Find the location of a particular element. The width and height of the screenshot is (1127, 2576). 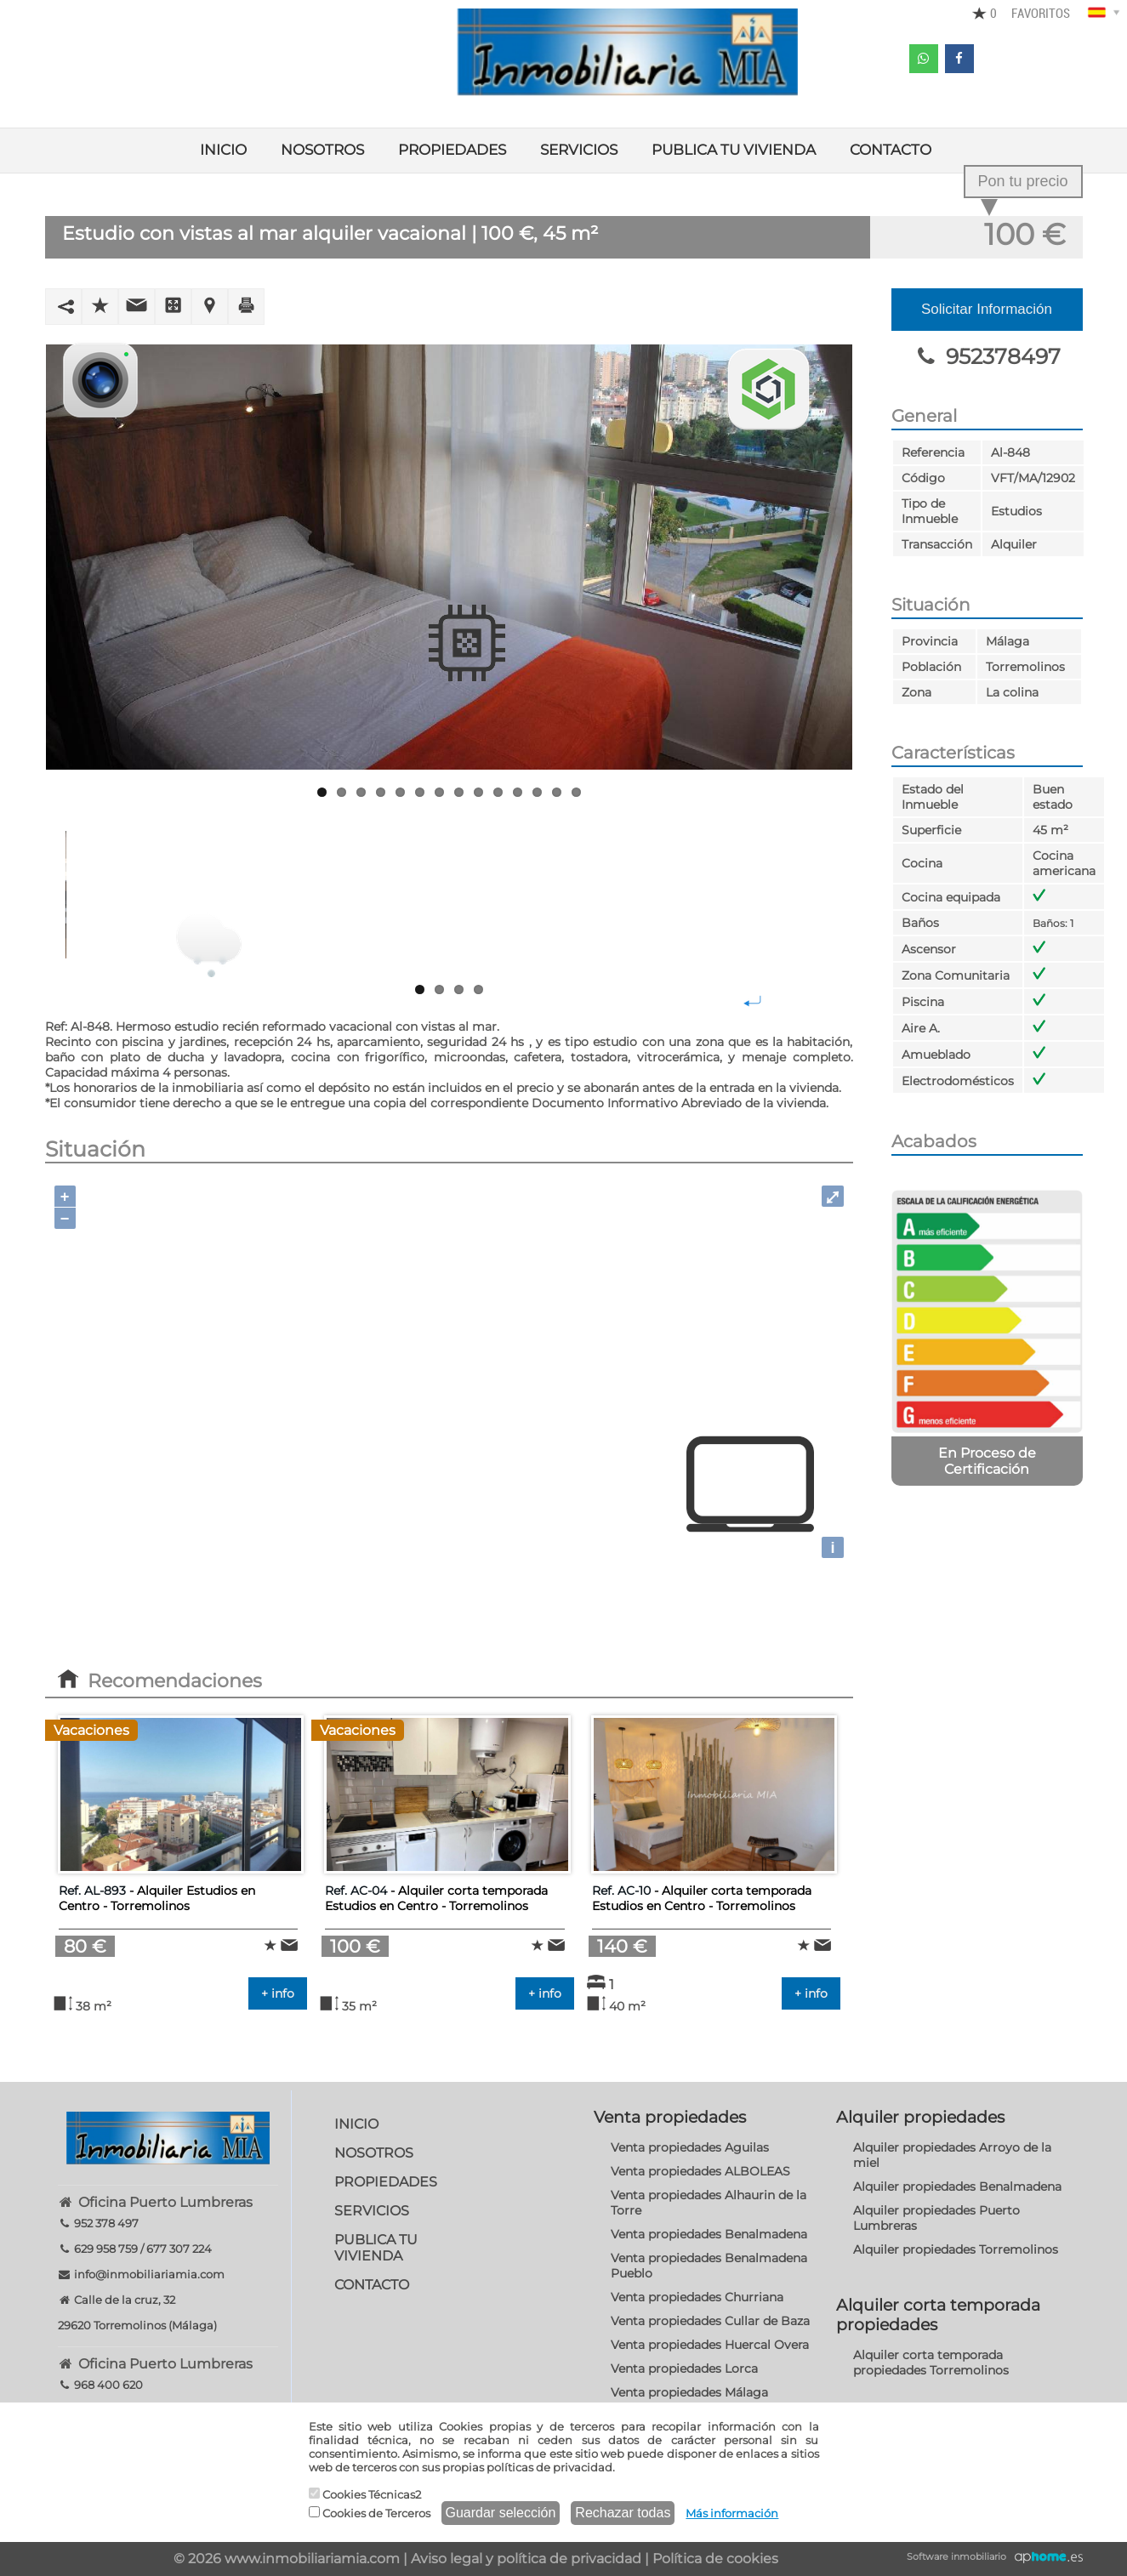

access electronics or hardware settings is located at coordinates (467, 643).